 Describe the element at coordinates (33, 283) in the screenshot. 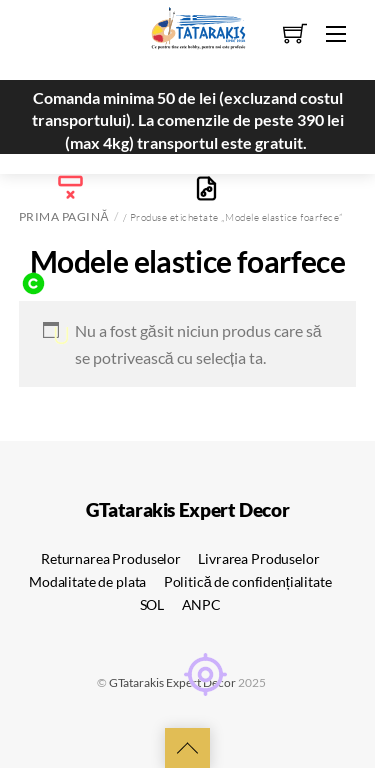

I see `indicates copyrighted content` at that location.